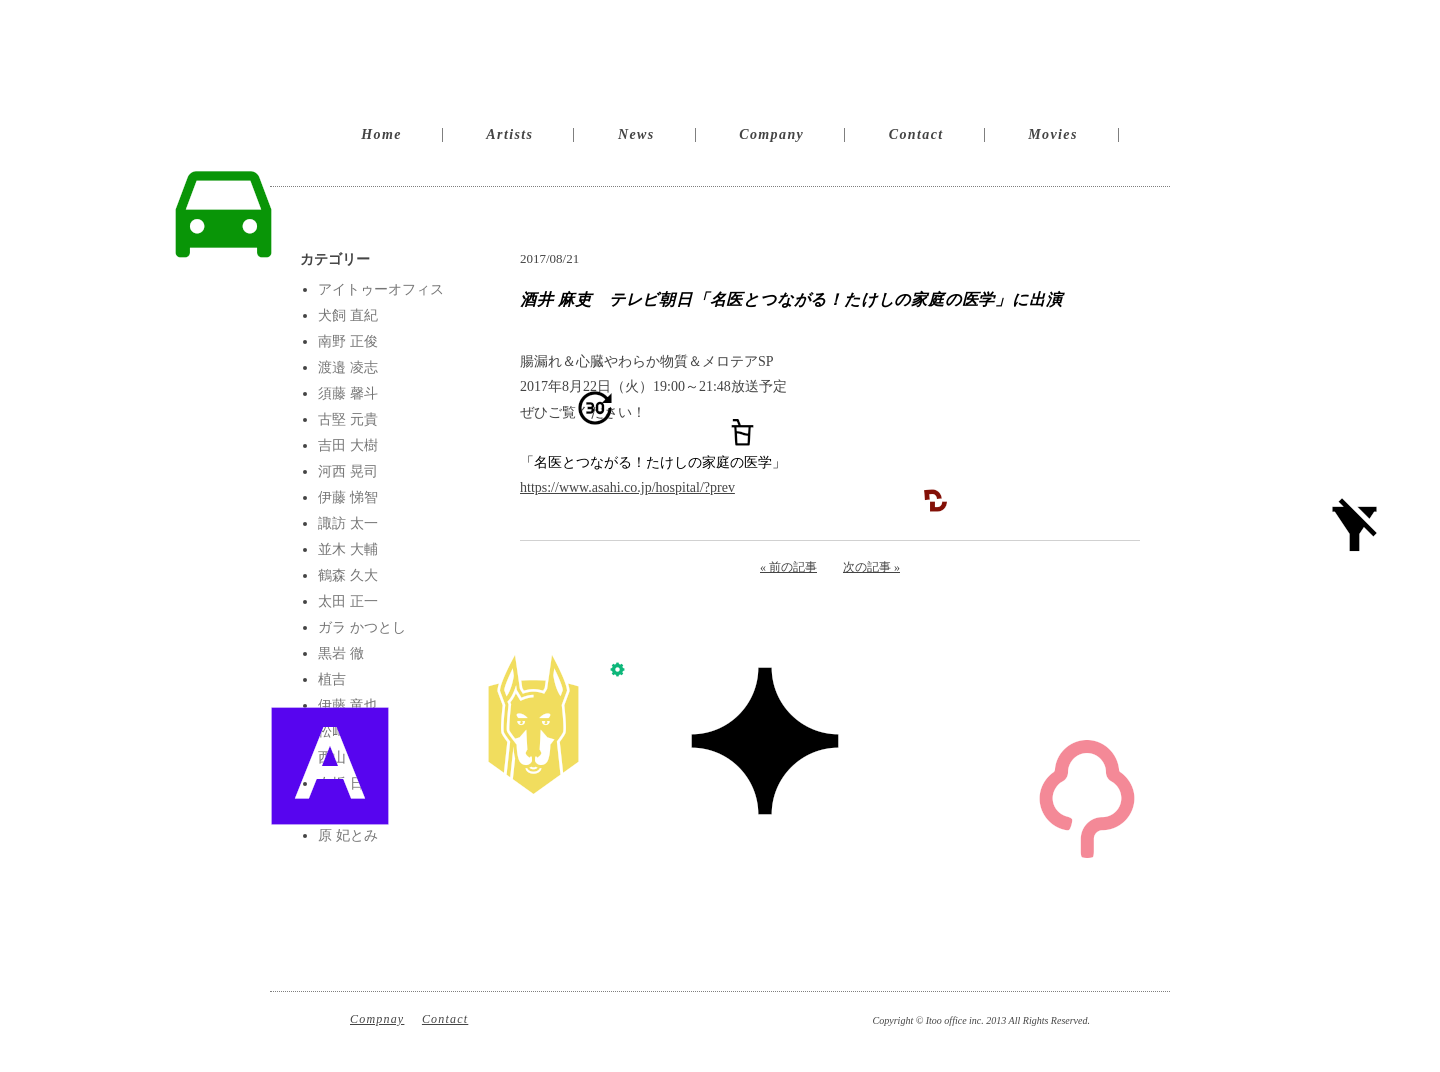  What do you see at coordinates (595, 408) in the screenshot?
I see `skip forward 30 seconds` at bounding box center [595, 408].